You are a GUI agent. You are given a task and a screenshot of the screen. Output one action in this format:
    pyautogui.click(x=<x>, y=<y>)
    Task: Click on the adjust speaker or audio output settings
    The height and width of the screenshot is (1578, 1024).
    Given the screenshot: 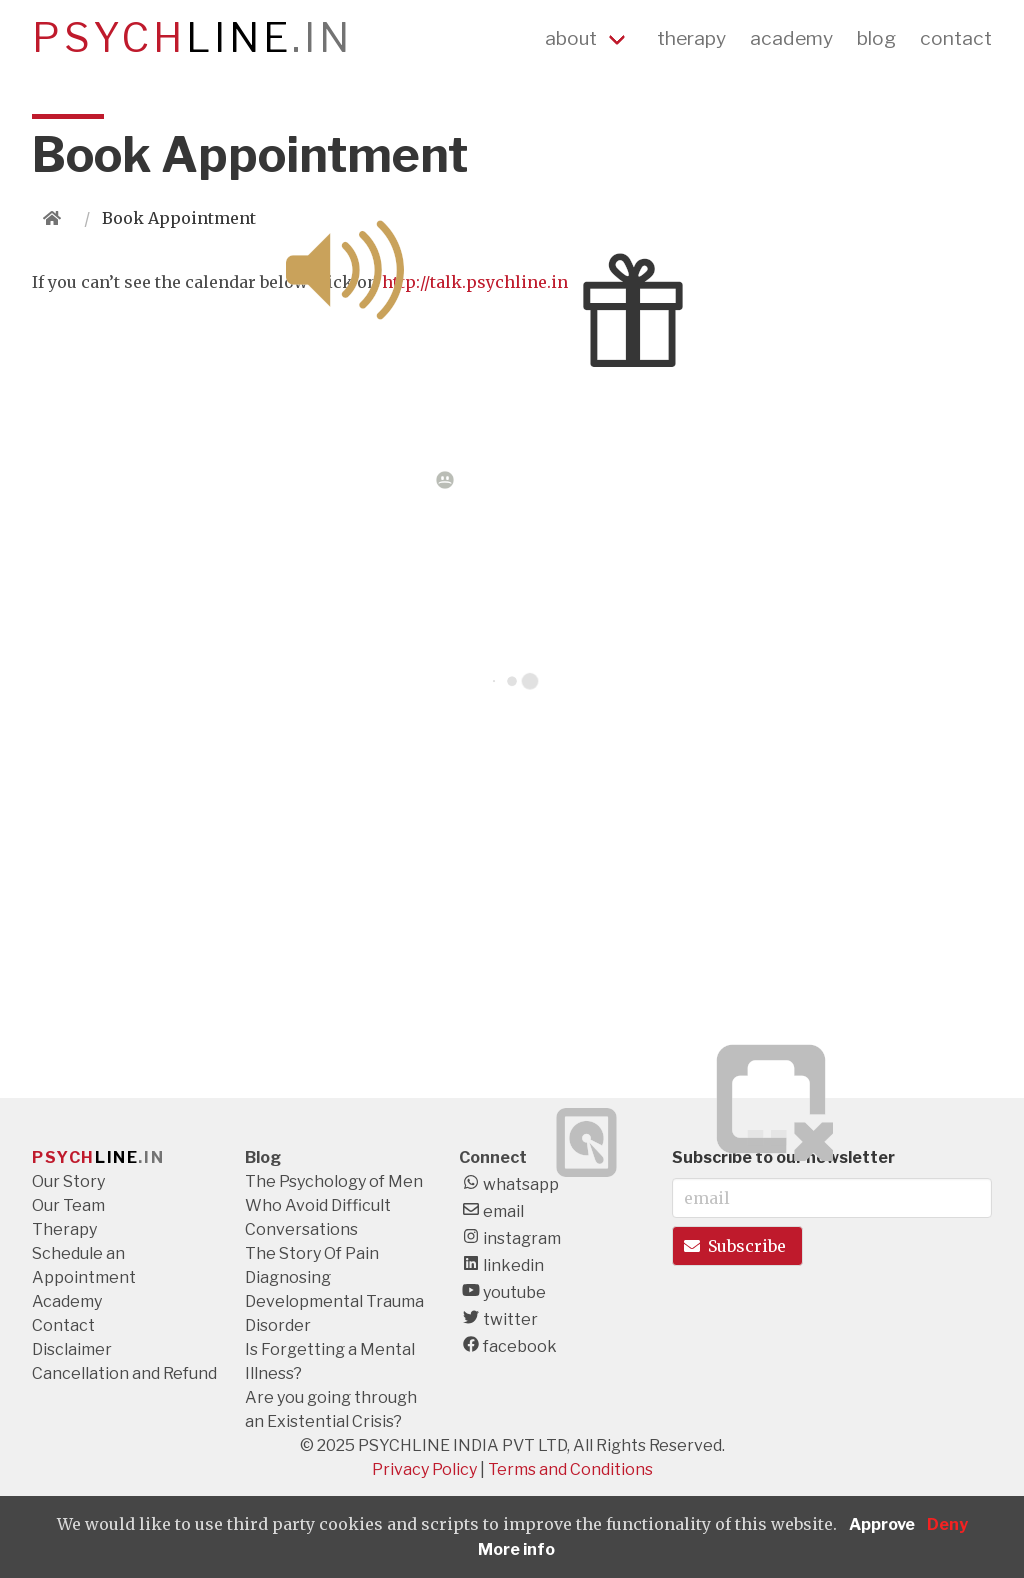 What is the action you would take?
    pyautogui.click(x=345, y=270)
    